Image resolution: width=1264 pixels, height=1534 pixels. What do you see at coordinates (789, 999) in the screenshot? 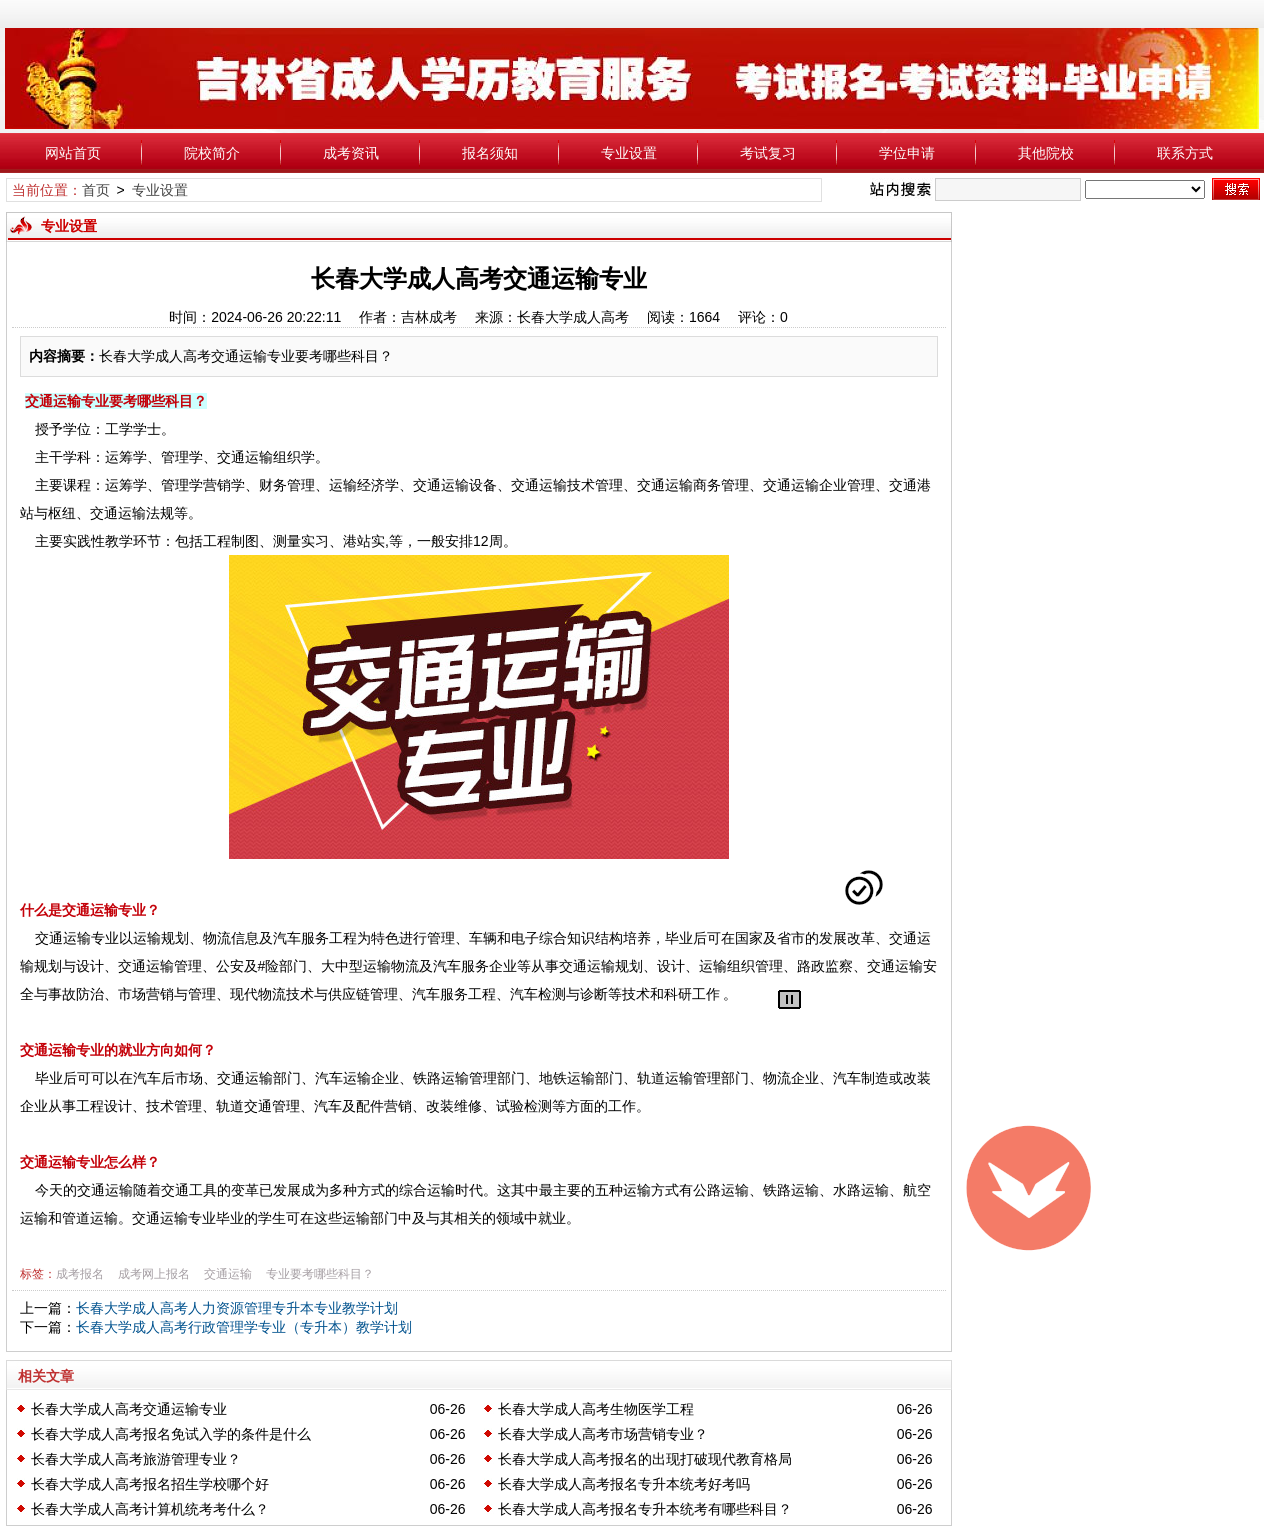
I see `pause an ongoing presentation` at bounding box center [789, 999].